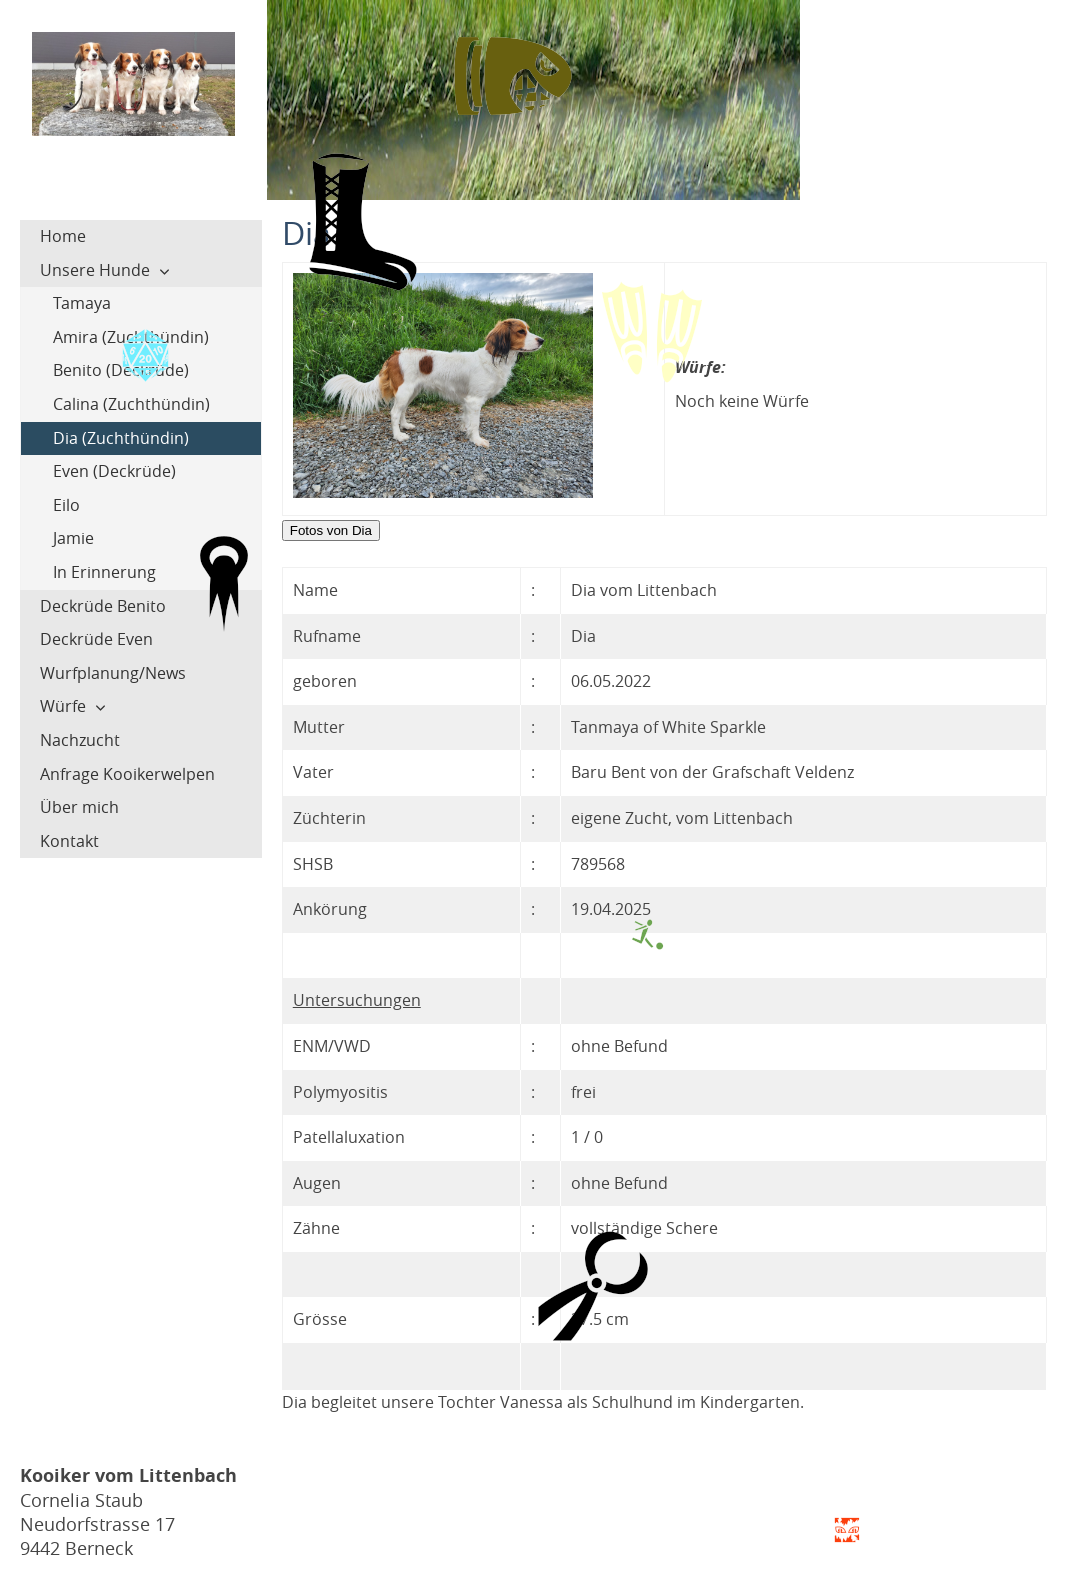 This screenshot has width=1067, height=1580. I want to click on access soccer or football games, so click(647, 934).